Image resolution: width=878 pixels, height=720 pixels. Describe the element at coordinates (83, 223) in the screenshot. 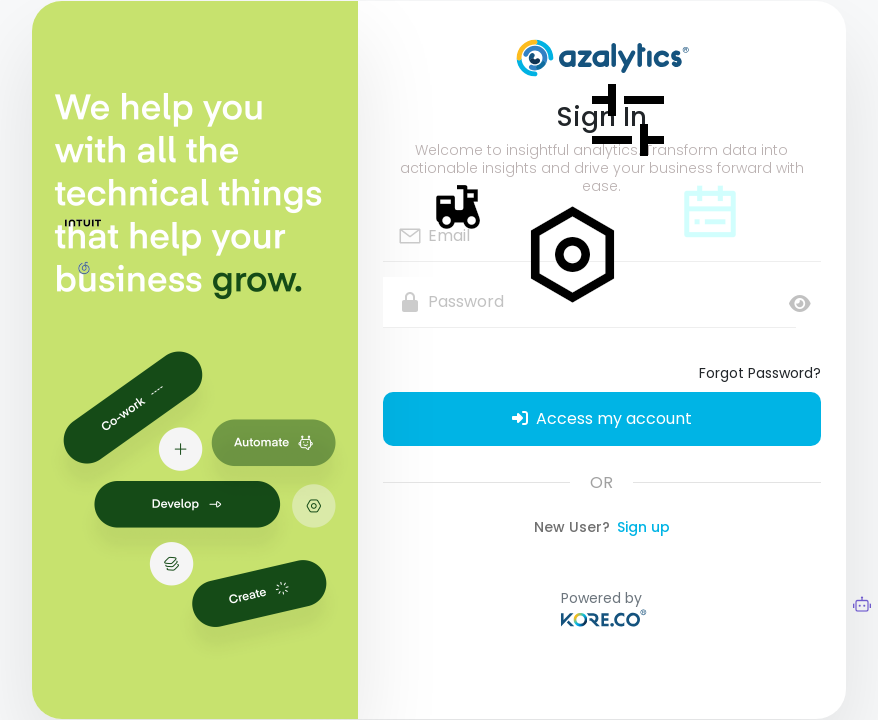

I see `intuit company logo` at that location.